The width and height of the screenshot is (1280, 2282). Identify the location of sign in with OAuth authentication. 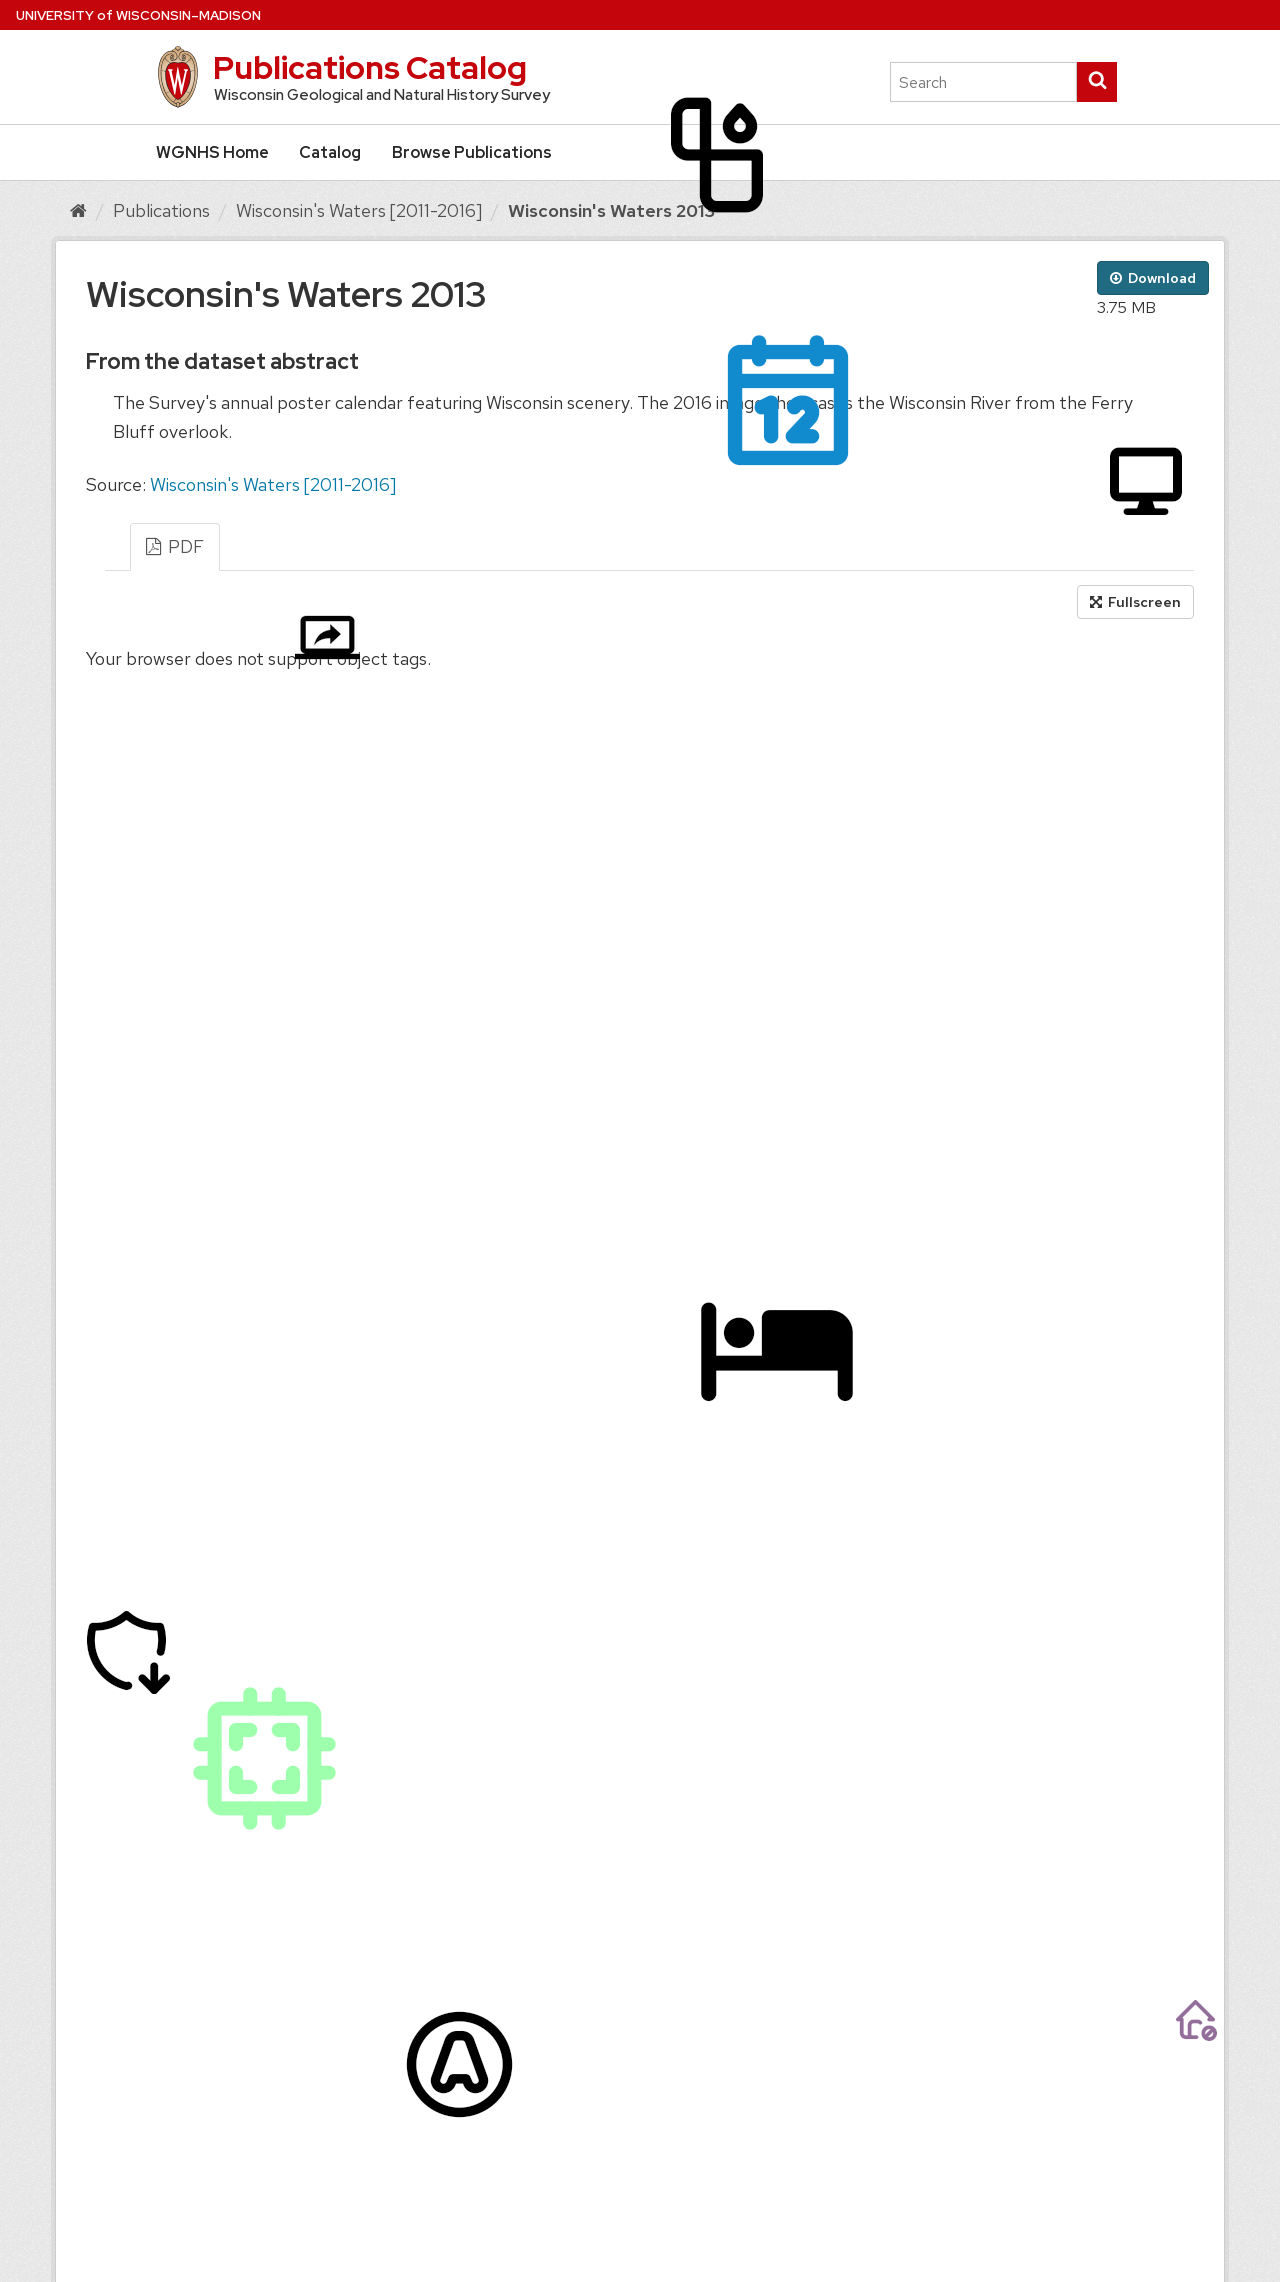
(459, 2064).